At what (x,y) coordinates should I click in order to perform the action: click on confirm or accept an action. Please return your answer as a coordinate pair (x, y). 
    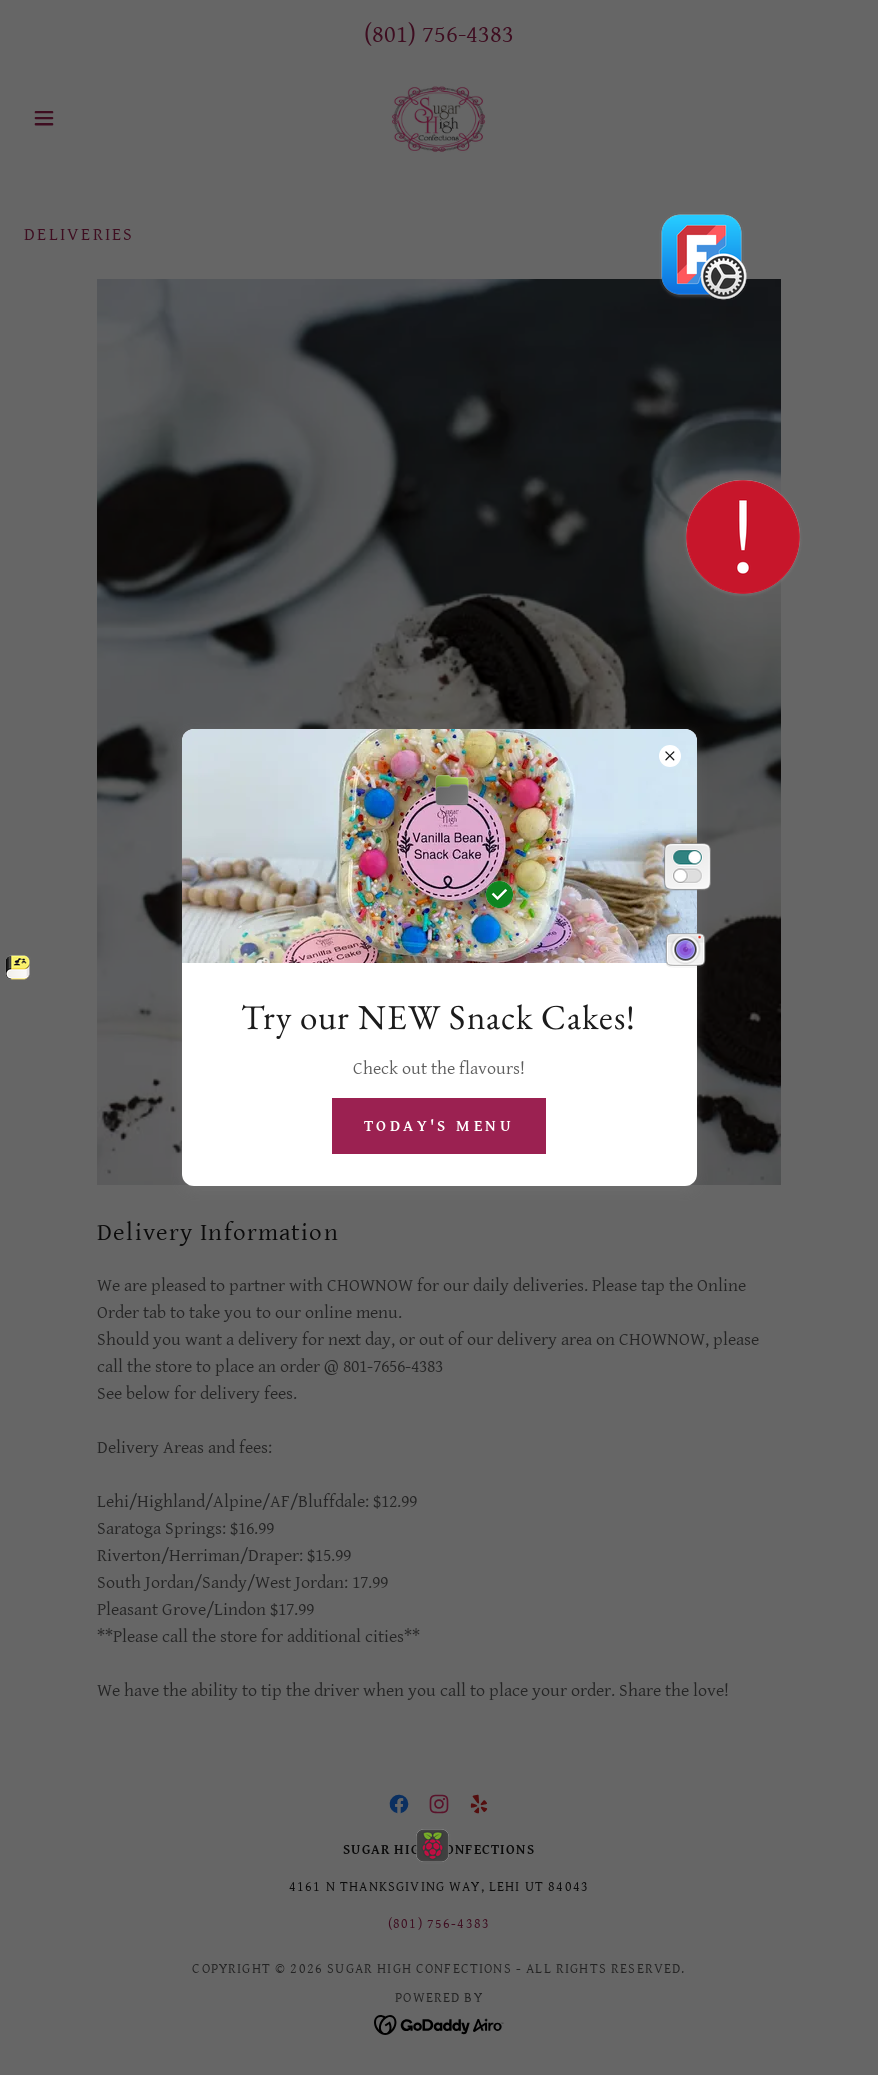
    Looking at the image, I should click on (499, 894).